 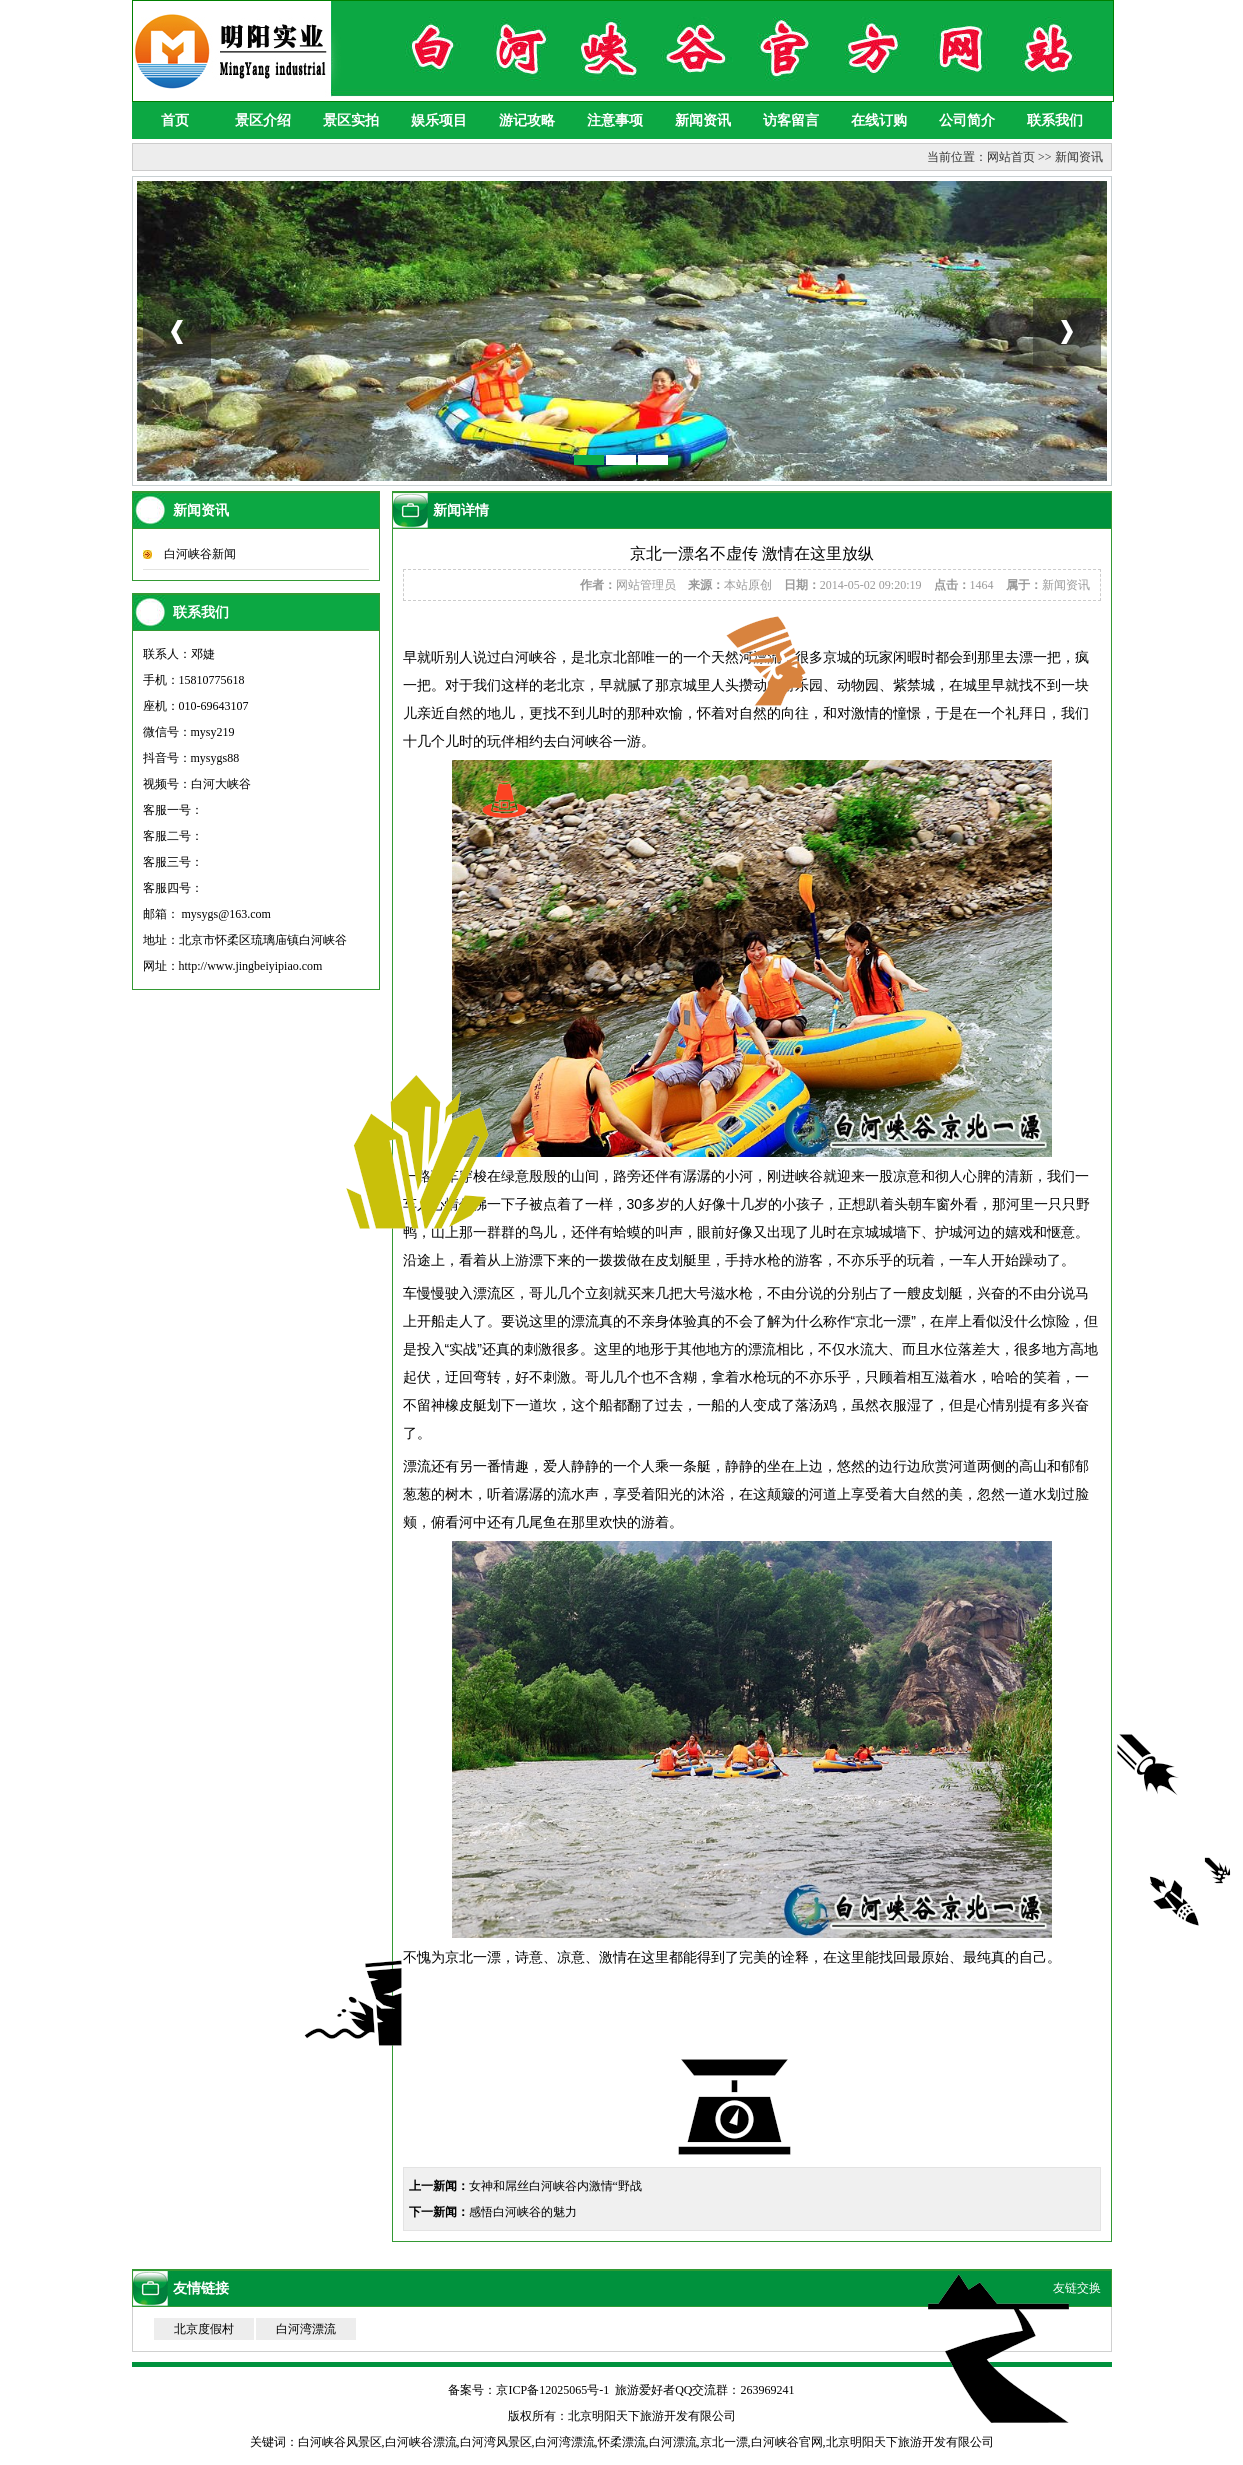 What do you see at coordinates (734, 2094) in the screenshot?
I see `weigh ingredients for a recipe` at bounding box center [734, 2094].